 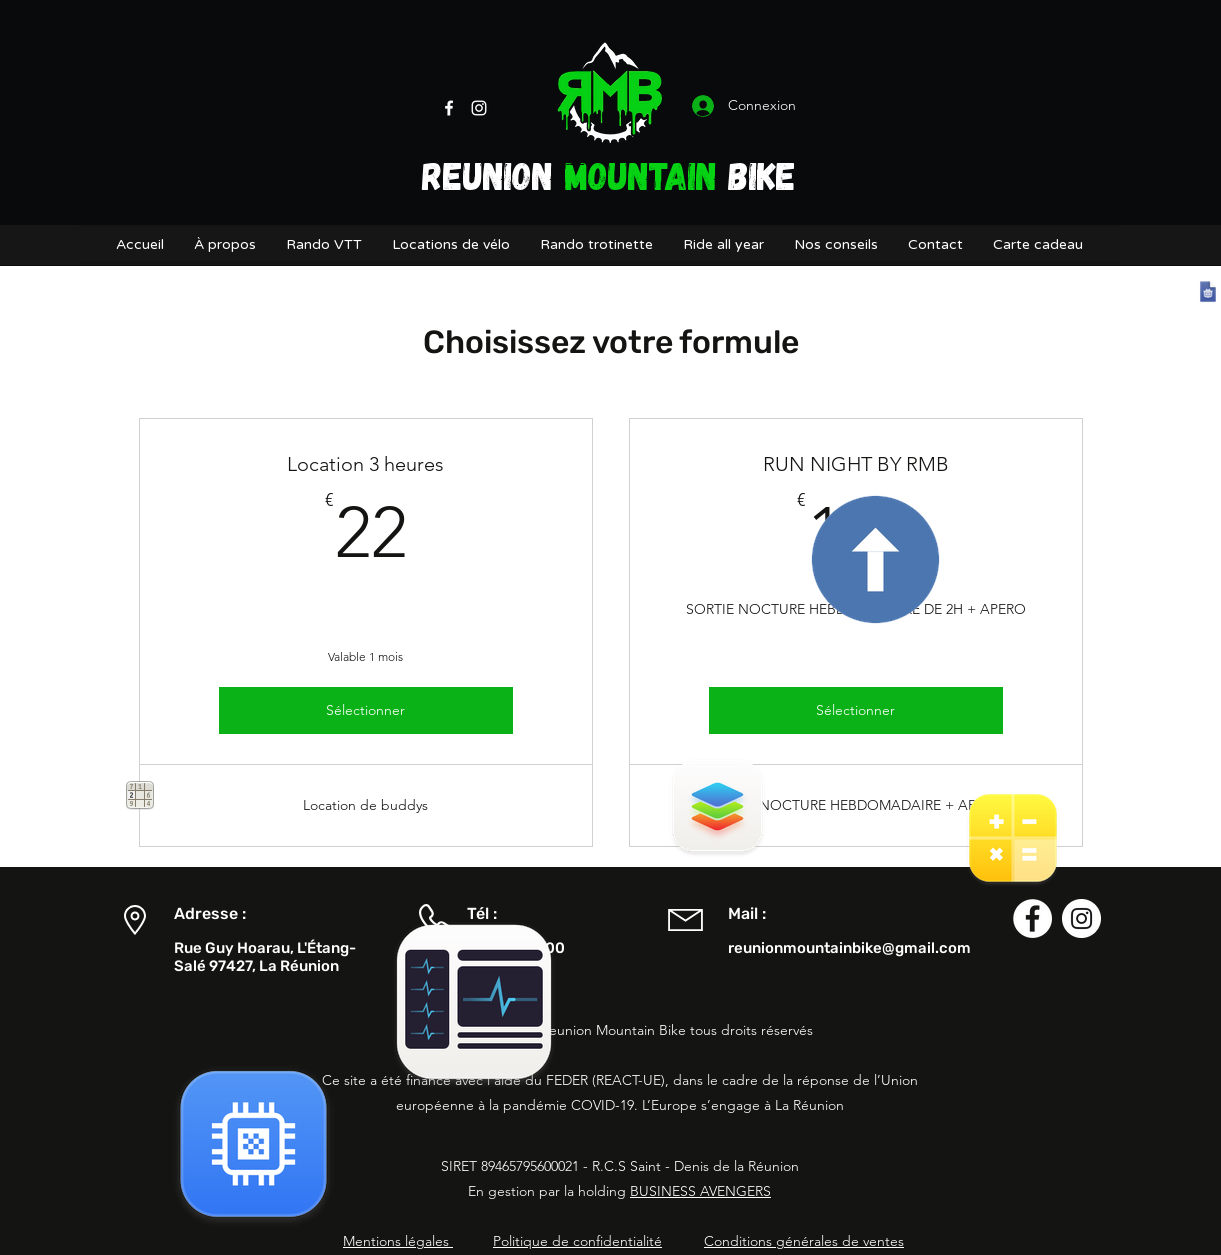 What do you see at coordinates (1208, 292) in the screenshot?
I see `a godot game engine project file` at bounding box center [1208, 292].